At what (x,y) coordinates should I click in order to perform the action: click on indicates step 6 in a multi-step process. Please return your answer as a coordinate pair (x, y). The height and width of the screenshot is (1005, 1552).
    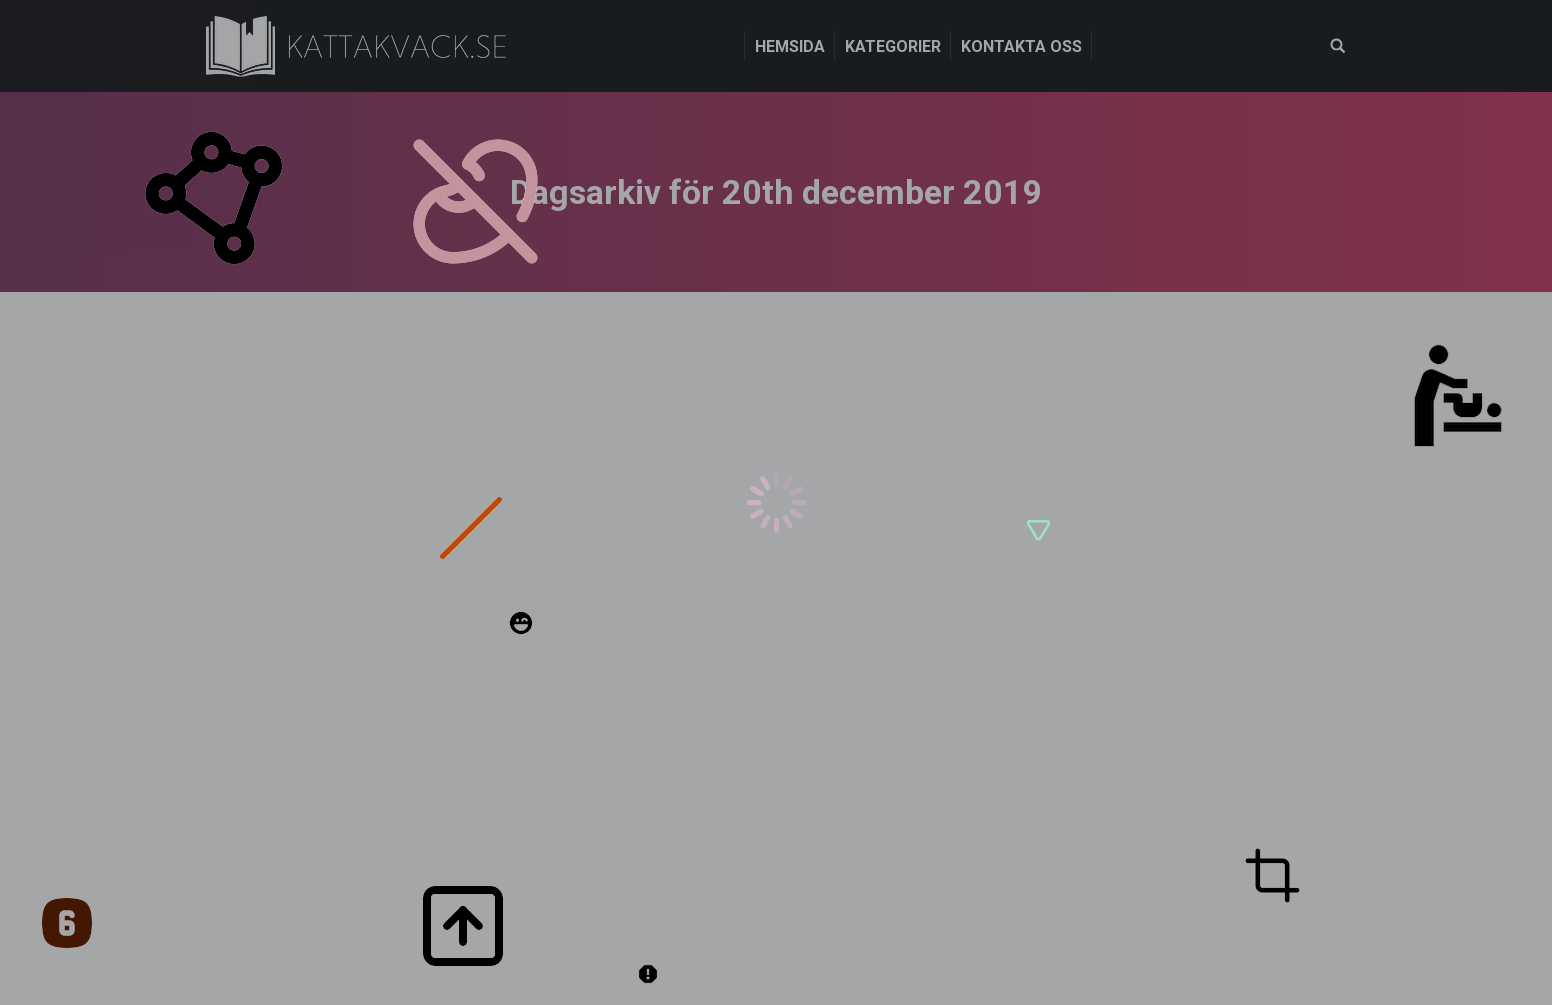
    Looking at the image, I should click on (67, 923).